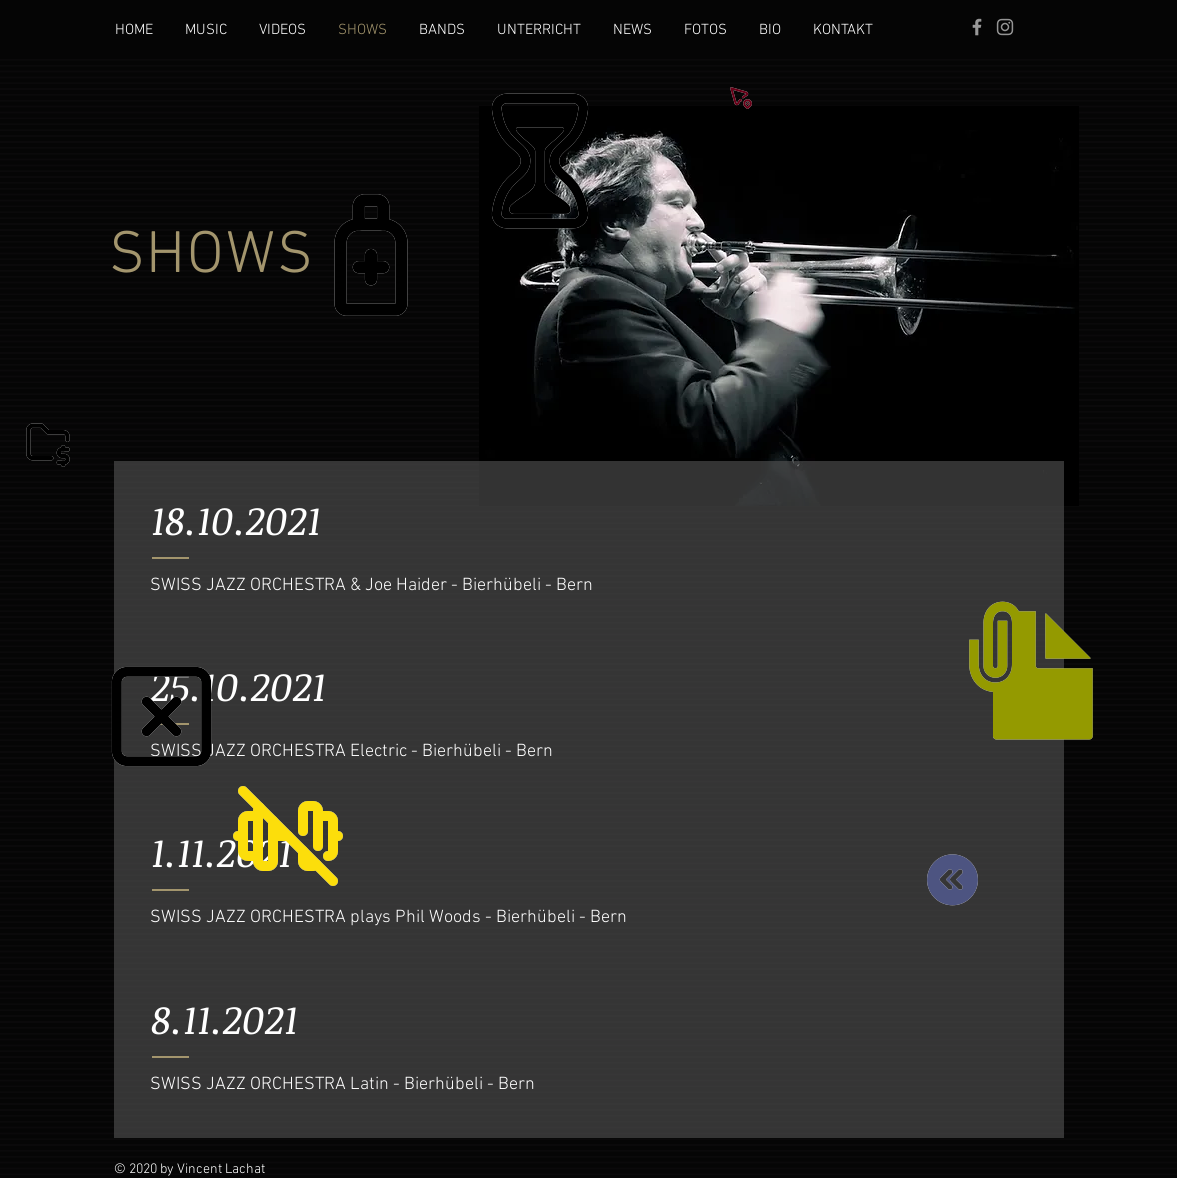  Describe the element at coordinates (1031, 673) in the screenshot. I see `attach a file or document` at that location.